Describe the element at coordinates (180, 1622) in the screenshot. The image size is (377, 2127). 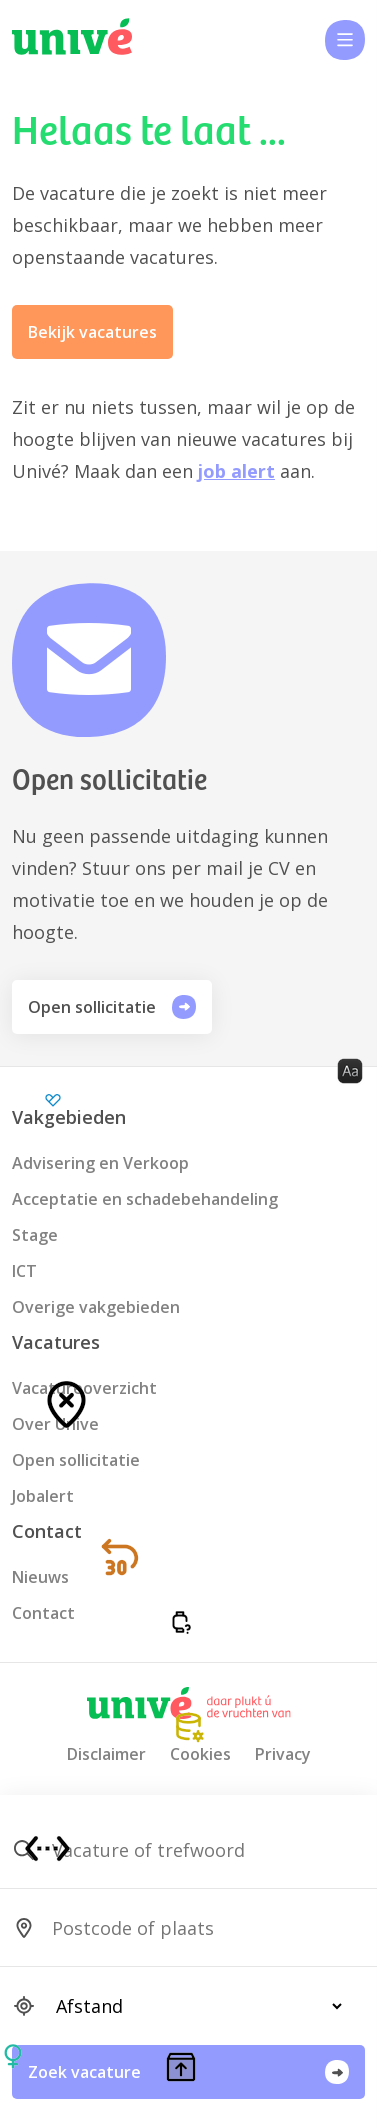
I see `smartwatch help or support` at that location.